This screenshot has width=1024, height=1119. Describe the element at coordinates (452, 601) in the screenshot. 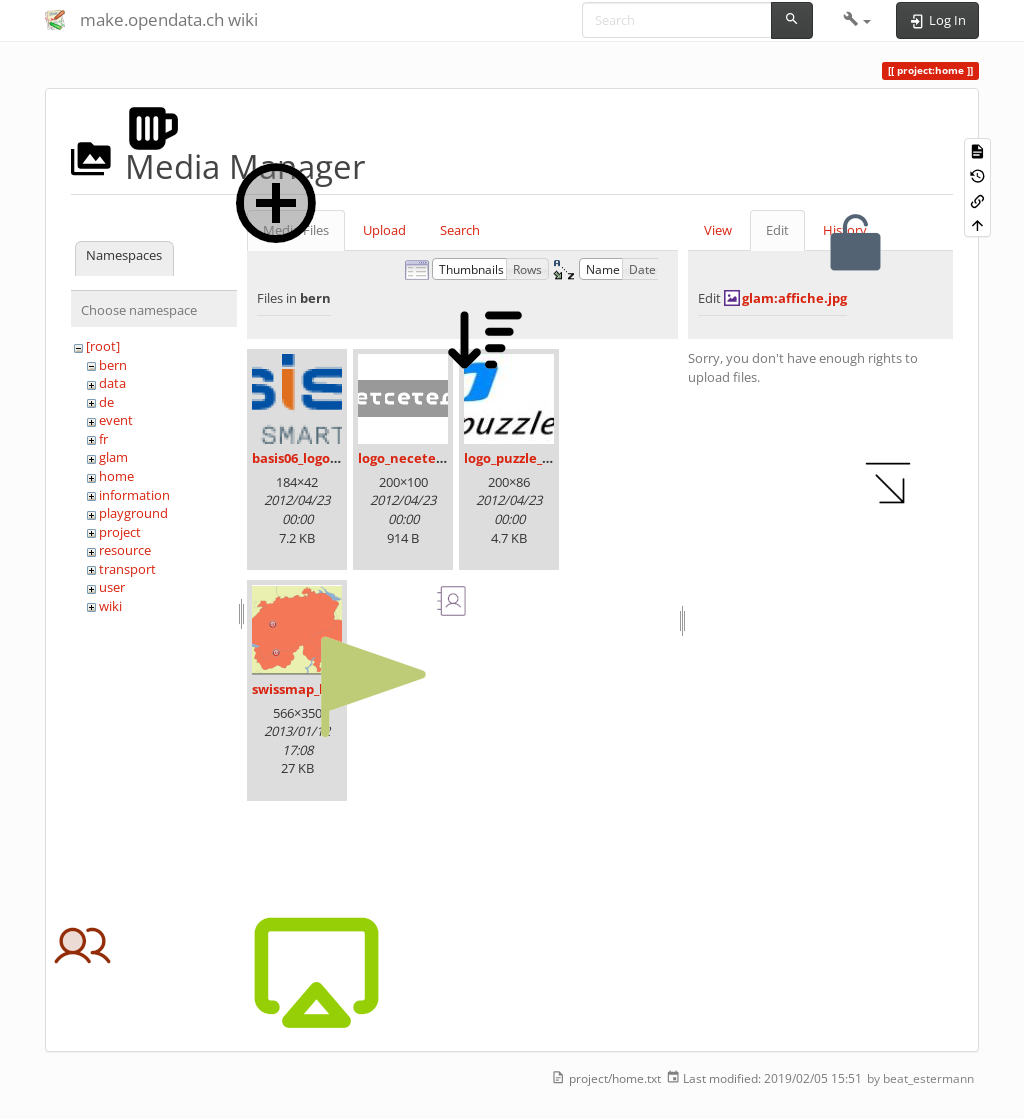

I see `open your contacts or address book` at that location.